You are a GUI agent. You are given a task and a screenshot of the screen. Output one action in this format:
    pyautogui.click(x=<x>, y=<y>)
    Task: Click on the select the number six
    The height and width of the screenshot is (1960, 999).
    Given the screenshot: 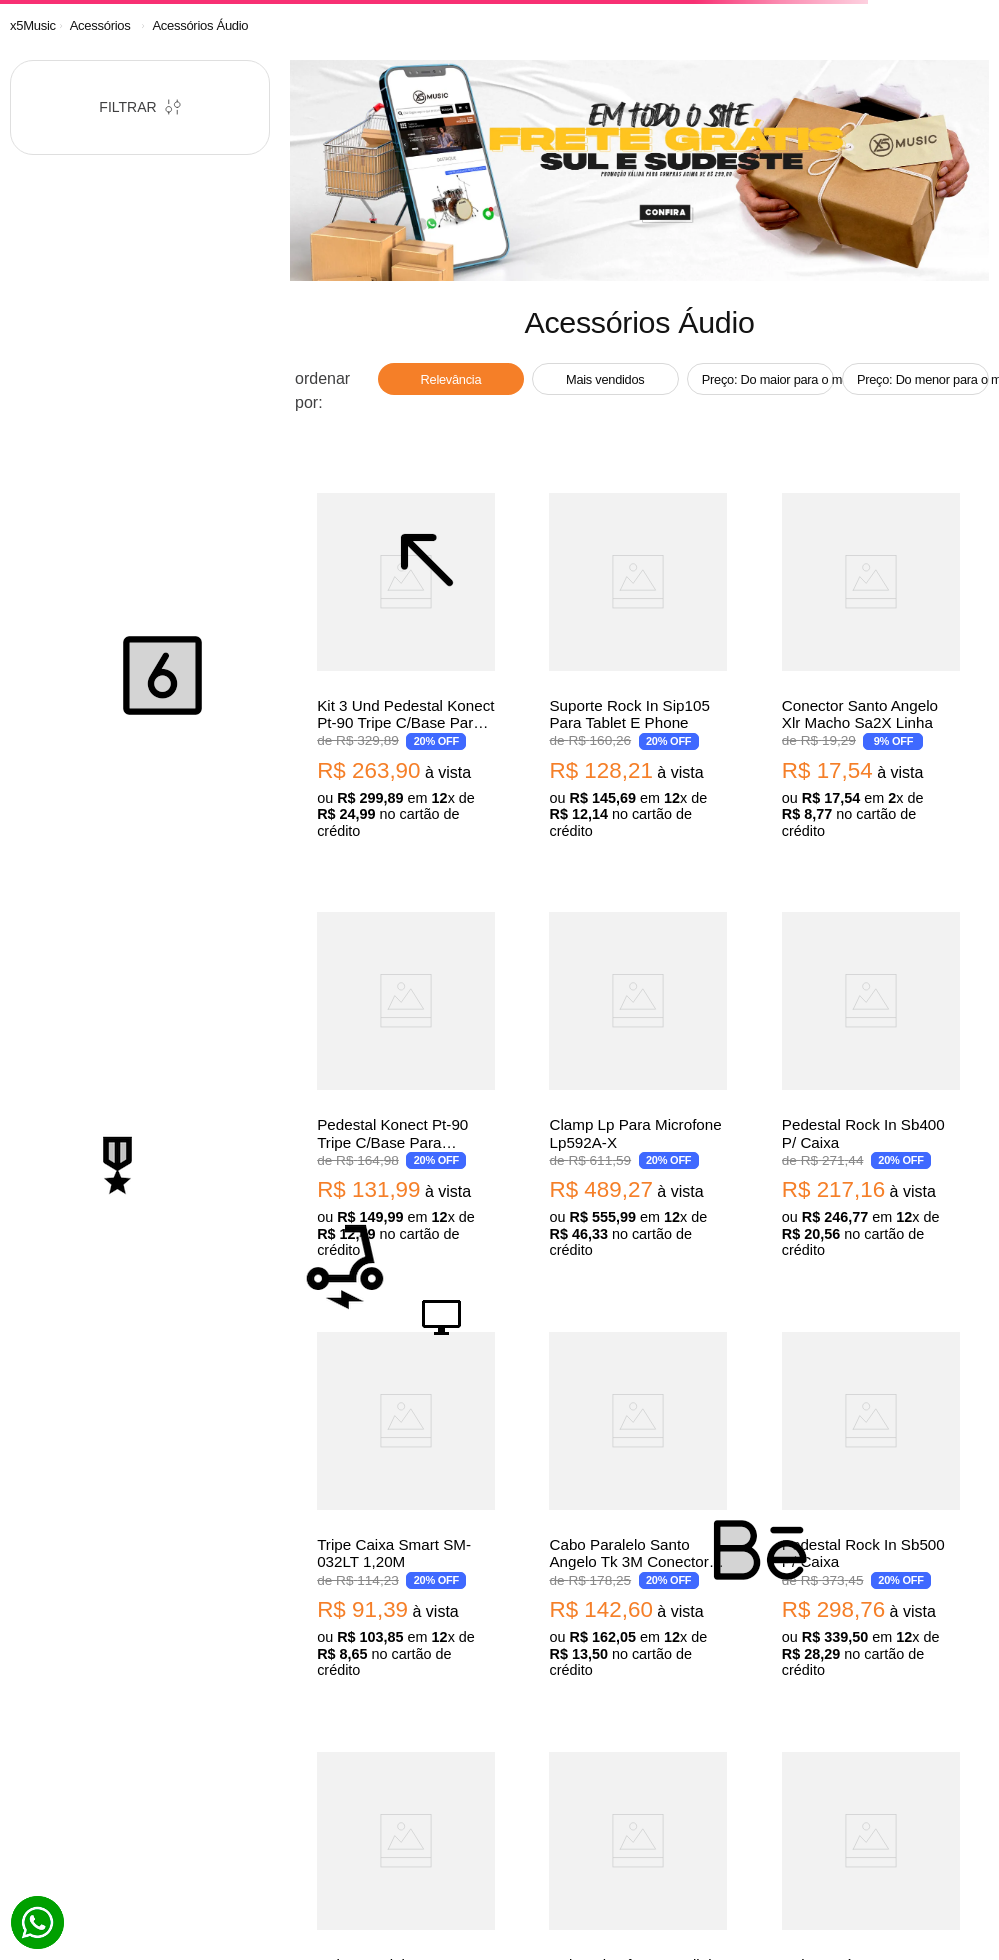 What is the action you would take?
    pyautogui.click(x=162, y=675)
    